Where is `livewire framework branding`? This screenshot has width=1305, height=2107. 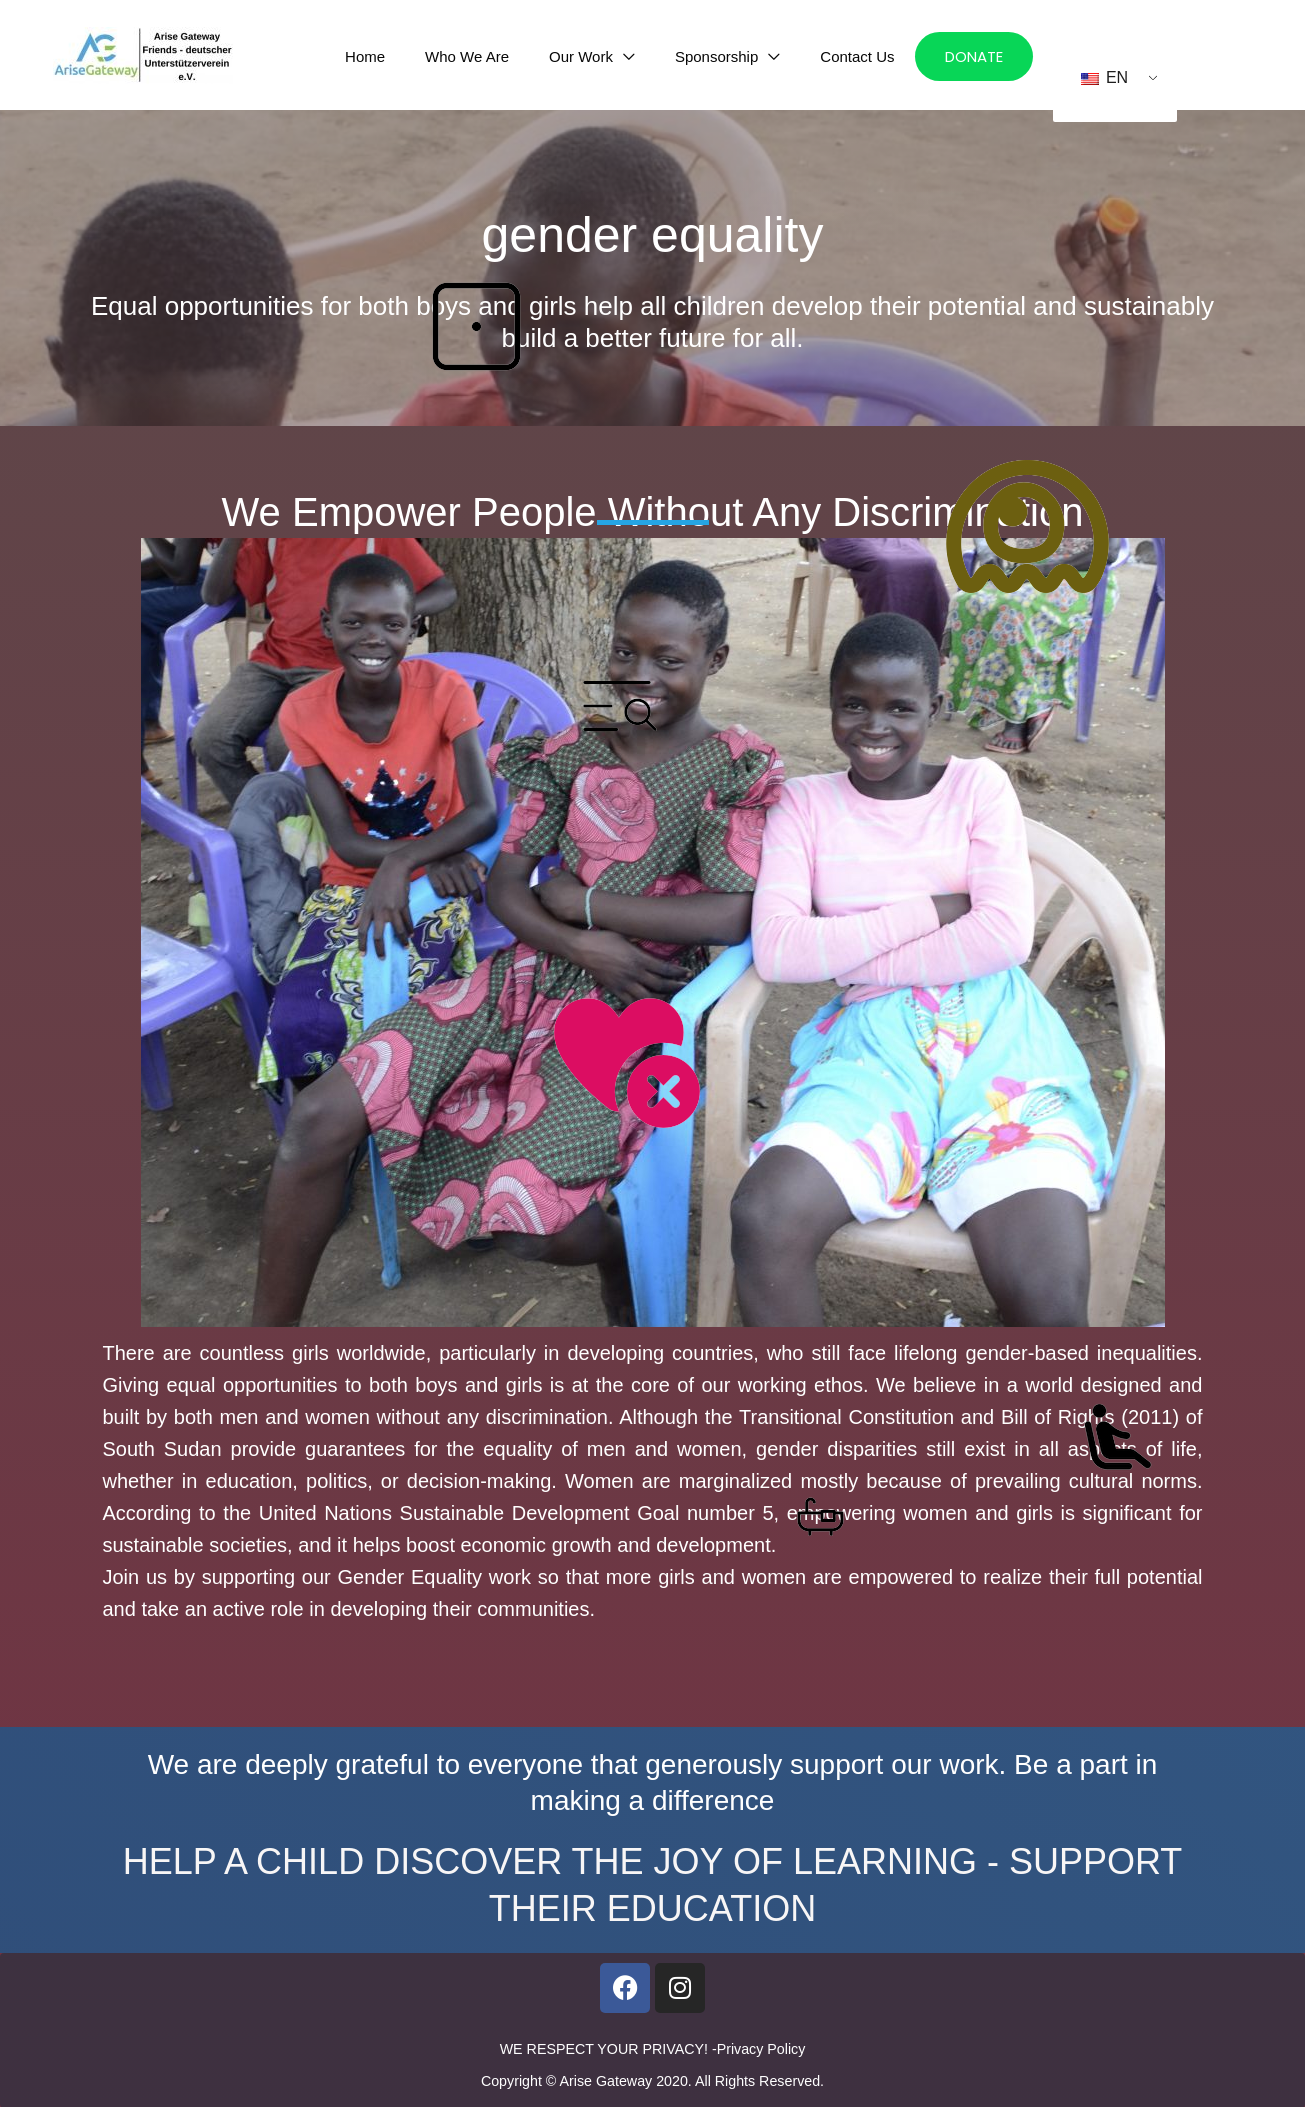 livewire framework branding is located at coordinates (1027, 526).